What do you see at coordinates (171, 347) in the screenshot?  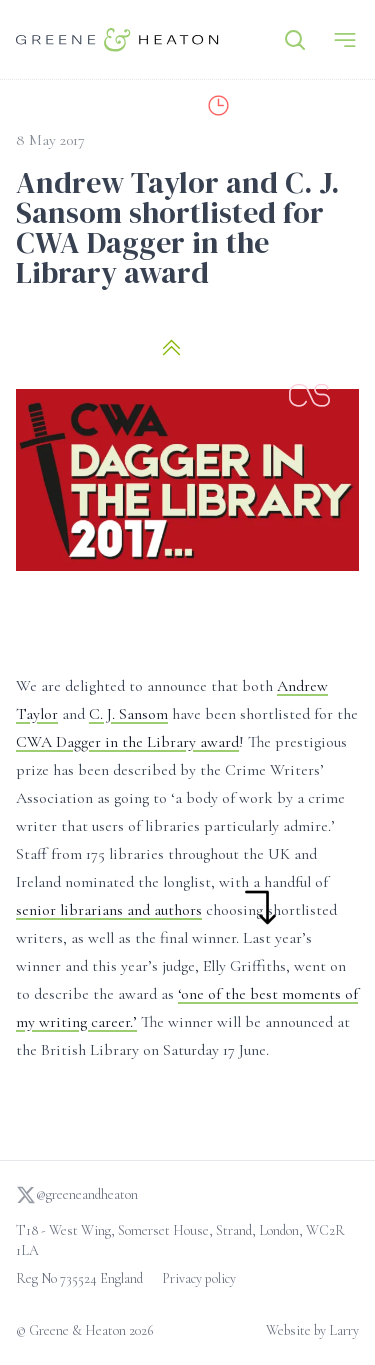 I see `scroll to top of page` at bounding box center [171, 347].